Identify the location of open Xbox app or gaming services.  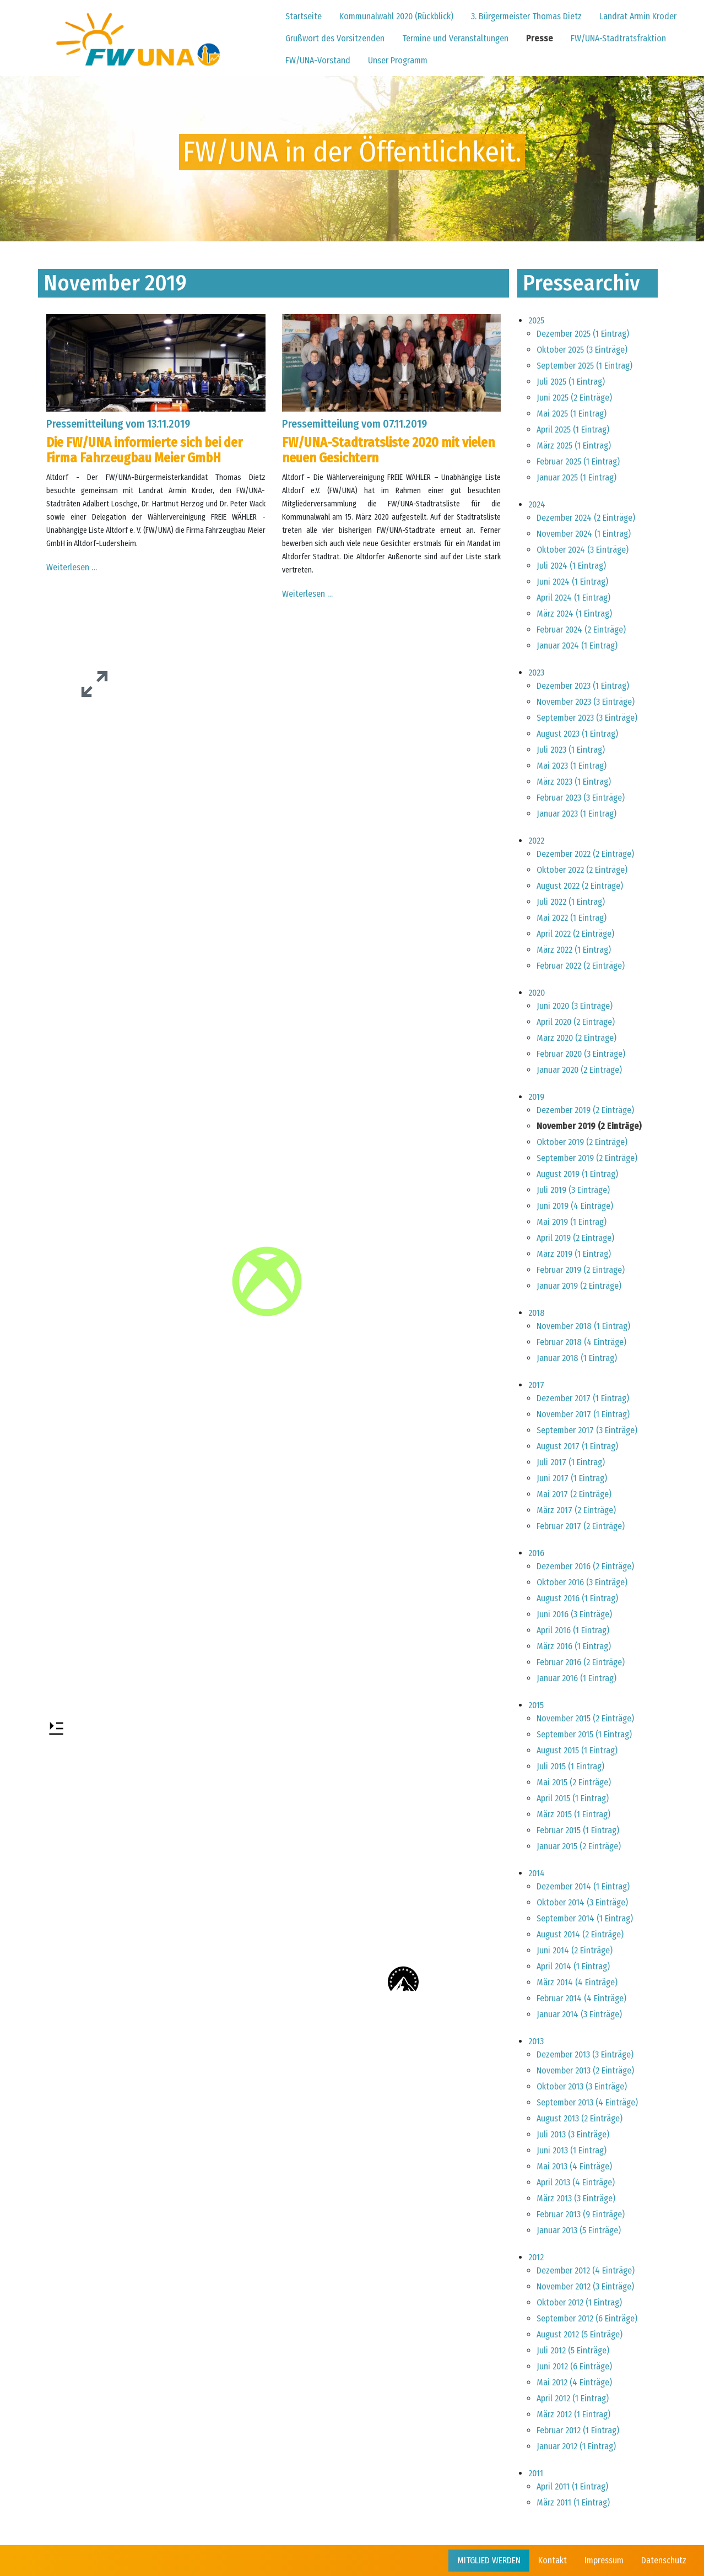
(267, 1281).